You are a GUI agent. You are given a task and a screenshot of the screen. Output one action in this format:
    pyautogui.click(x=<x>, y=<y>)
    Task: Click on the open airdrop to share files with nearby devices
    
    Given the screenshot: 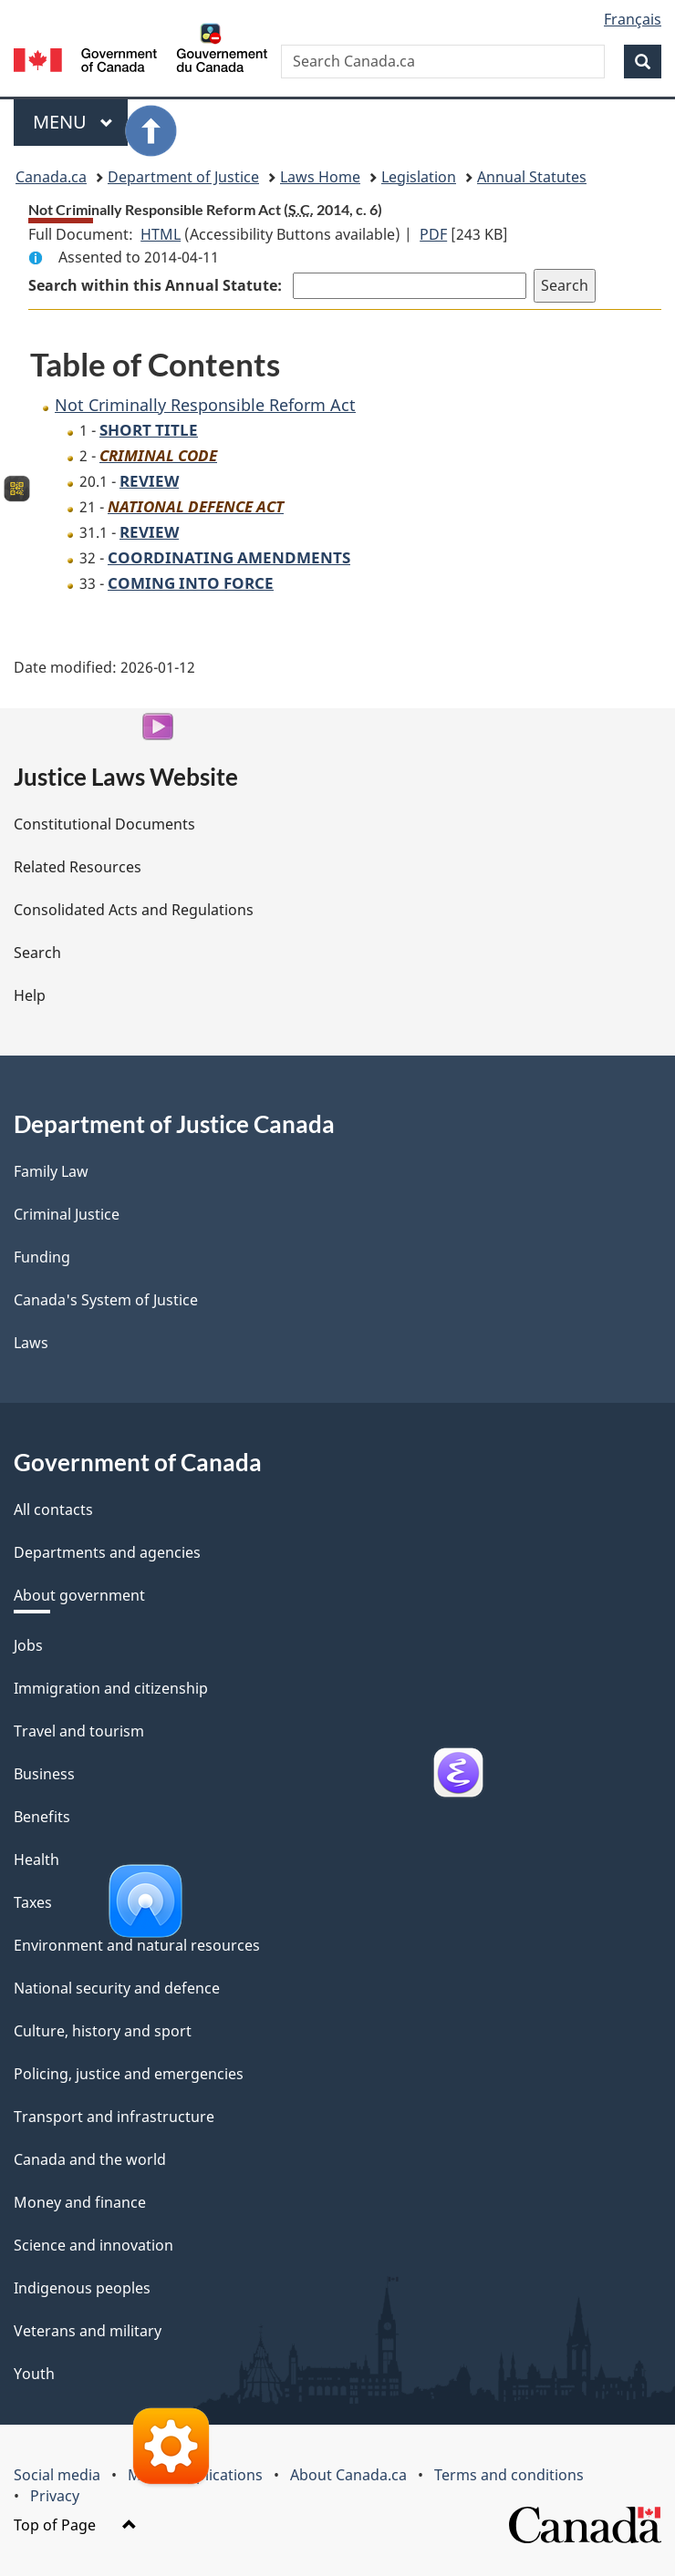 What is the action you would take?
    pyautogui.click(x=145, y=1901)
    